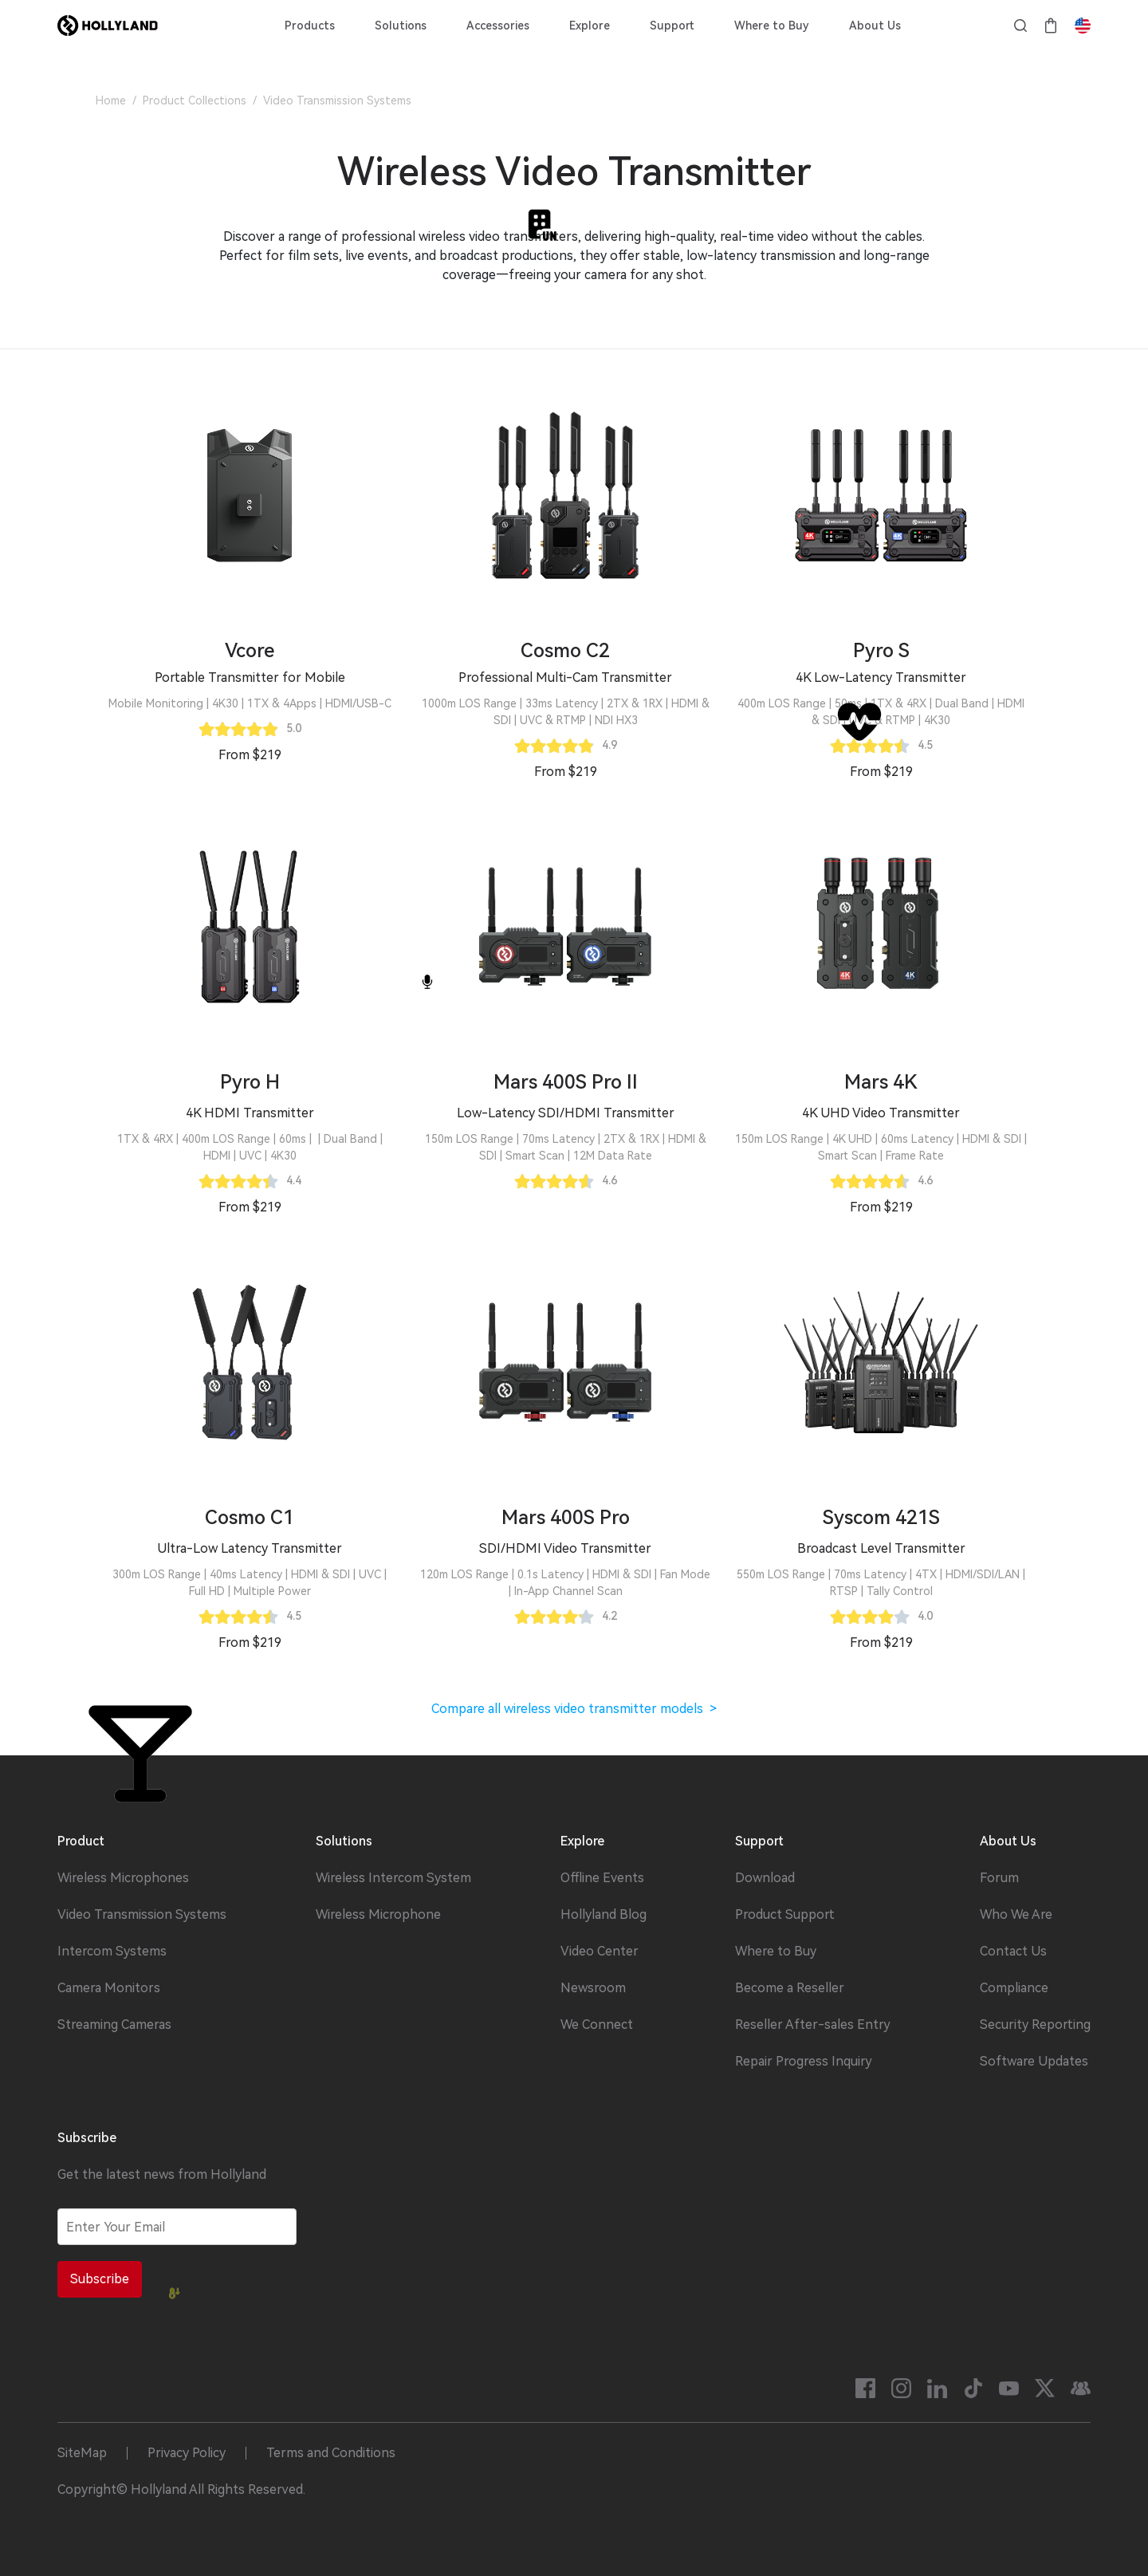 This screenshot has height=2576, width=1148. What do you see at coordinates (174, 2293) in the screenshot?
I see `decrease temperature setting` at bounding box center [174, 2293].